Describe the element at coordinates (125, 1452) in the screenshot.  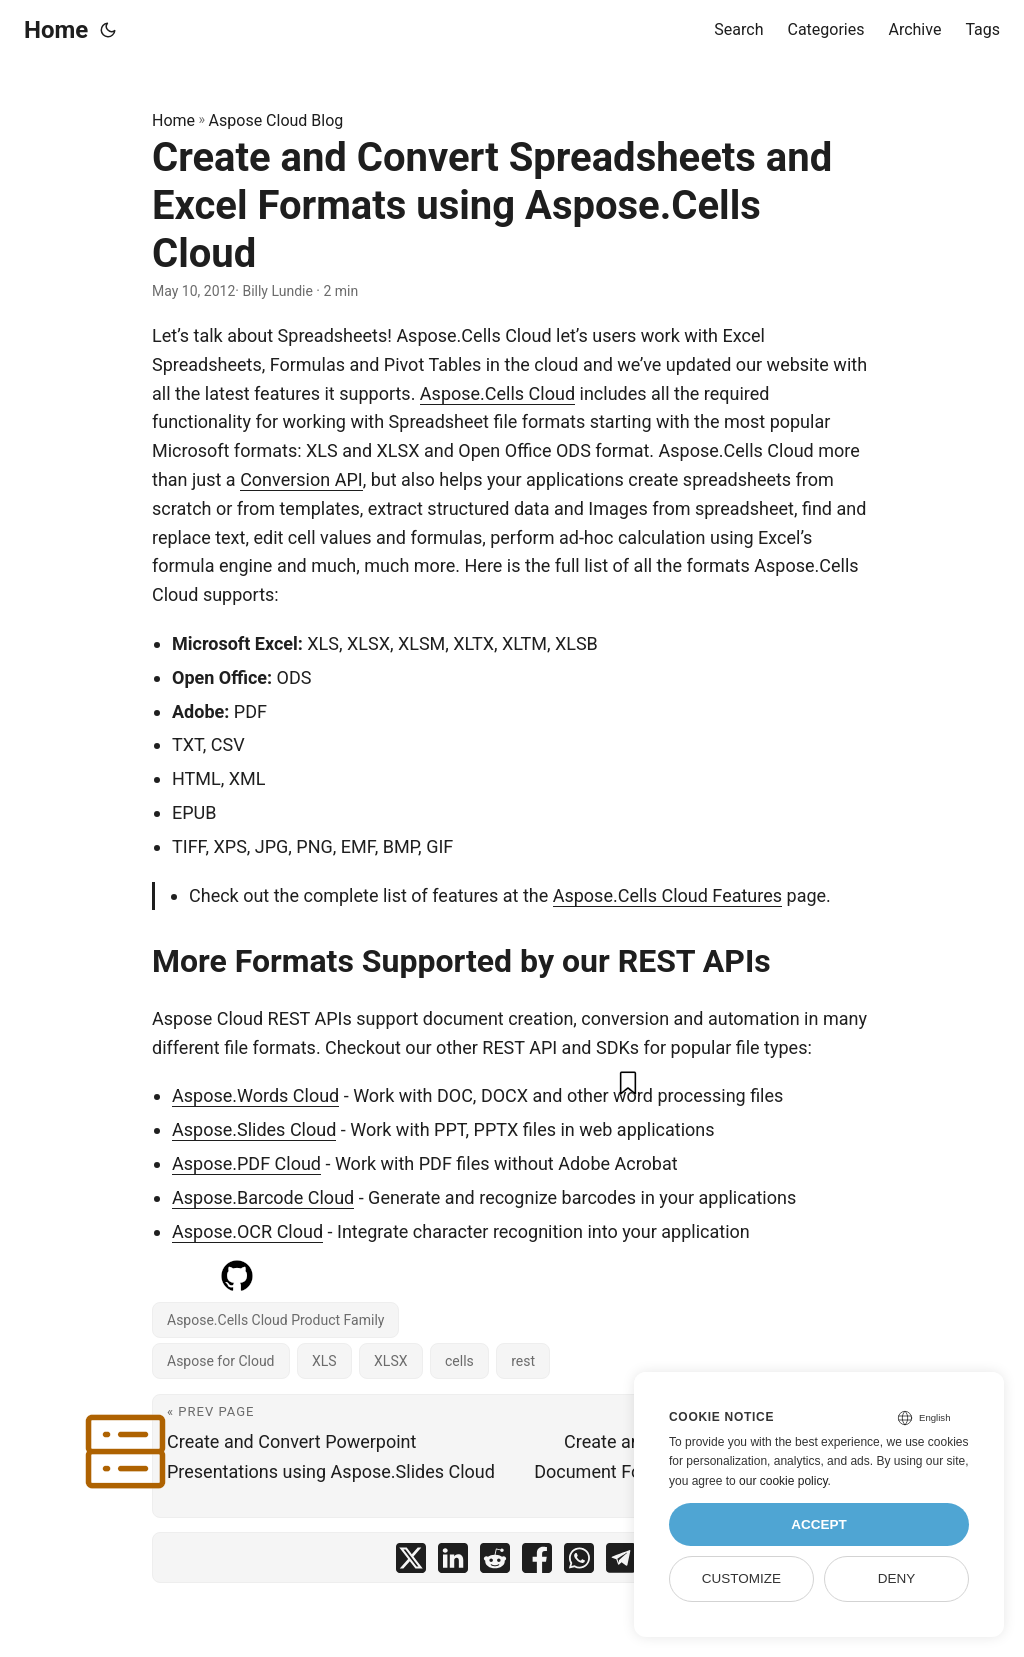
I see `access server settings or management` at that location.